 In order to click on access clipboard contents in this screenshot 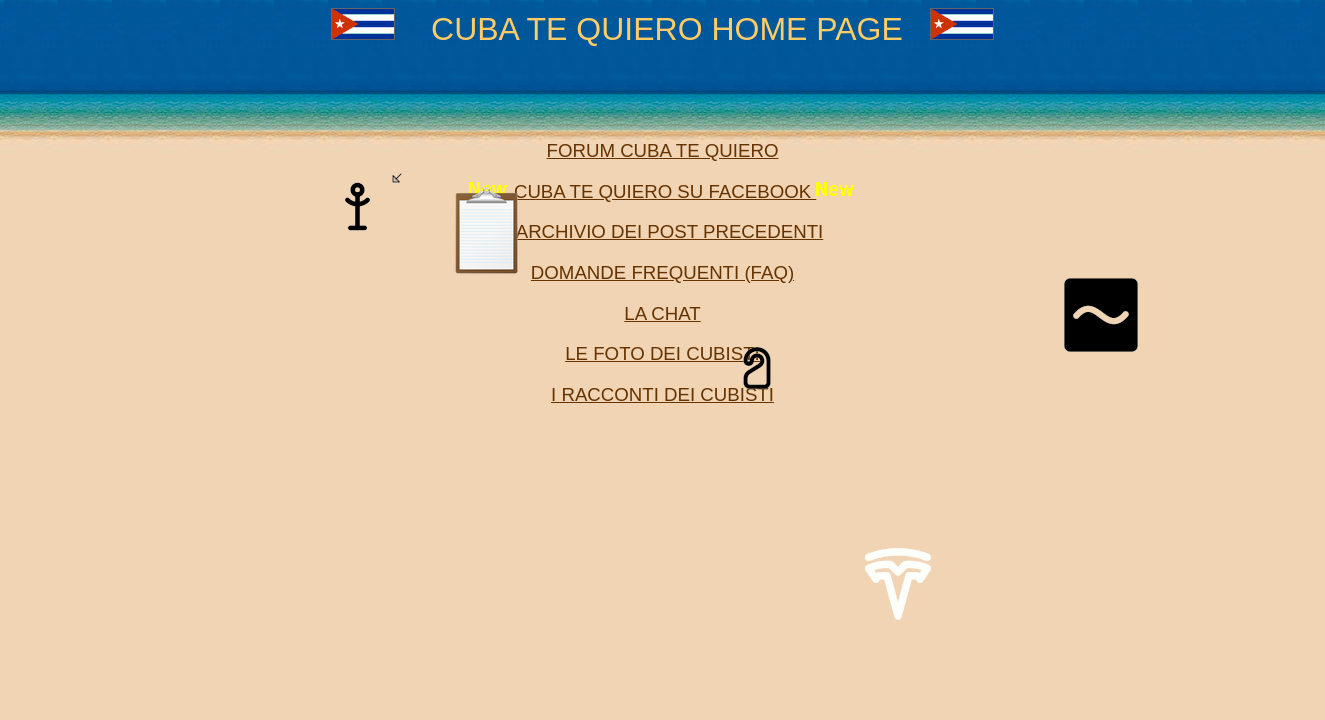, I will do `click(486, 230)`.